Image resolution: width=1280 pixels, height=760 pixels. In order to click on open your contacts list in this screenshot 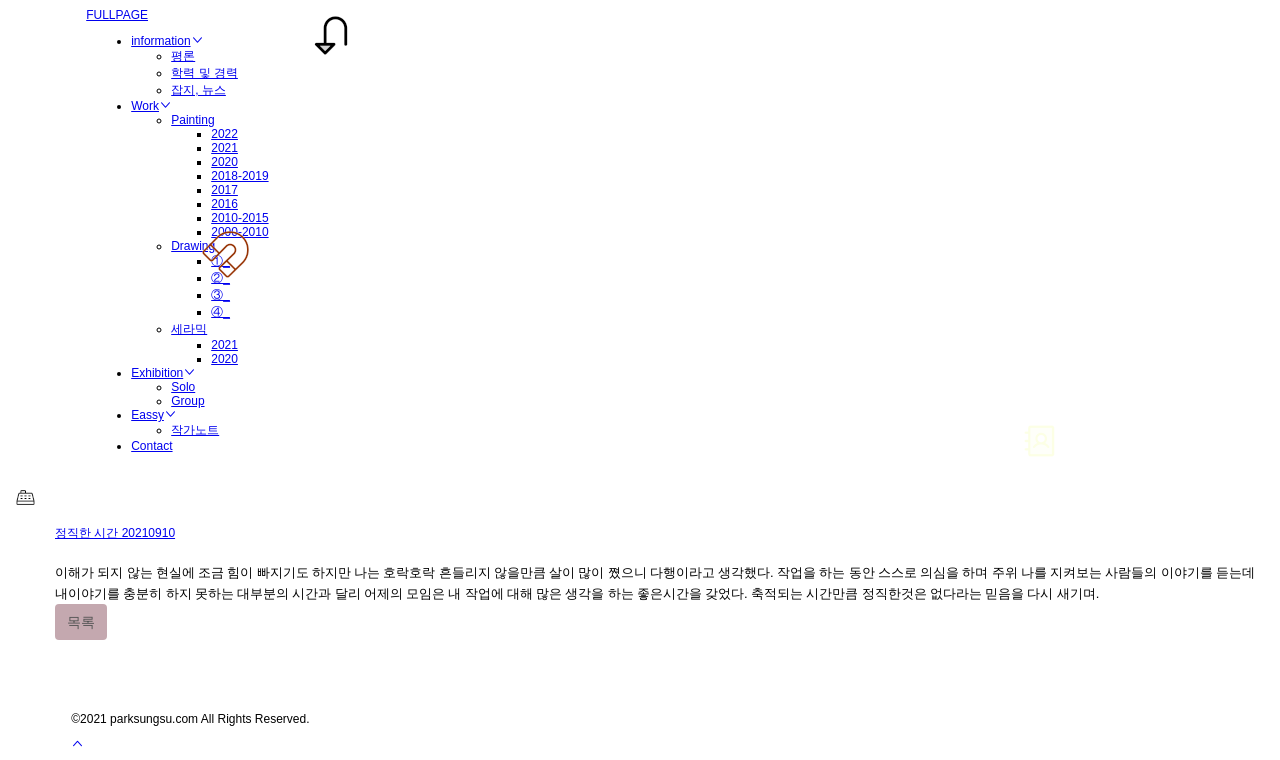, I will do `click(1040, 441)`.